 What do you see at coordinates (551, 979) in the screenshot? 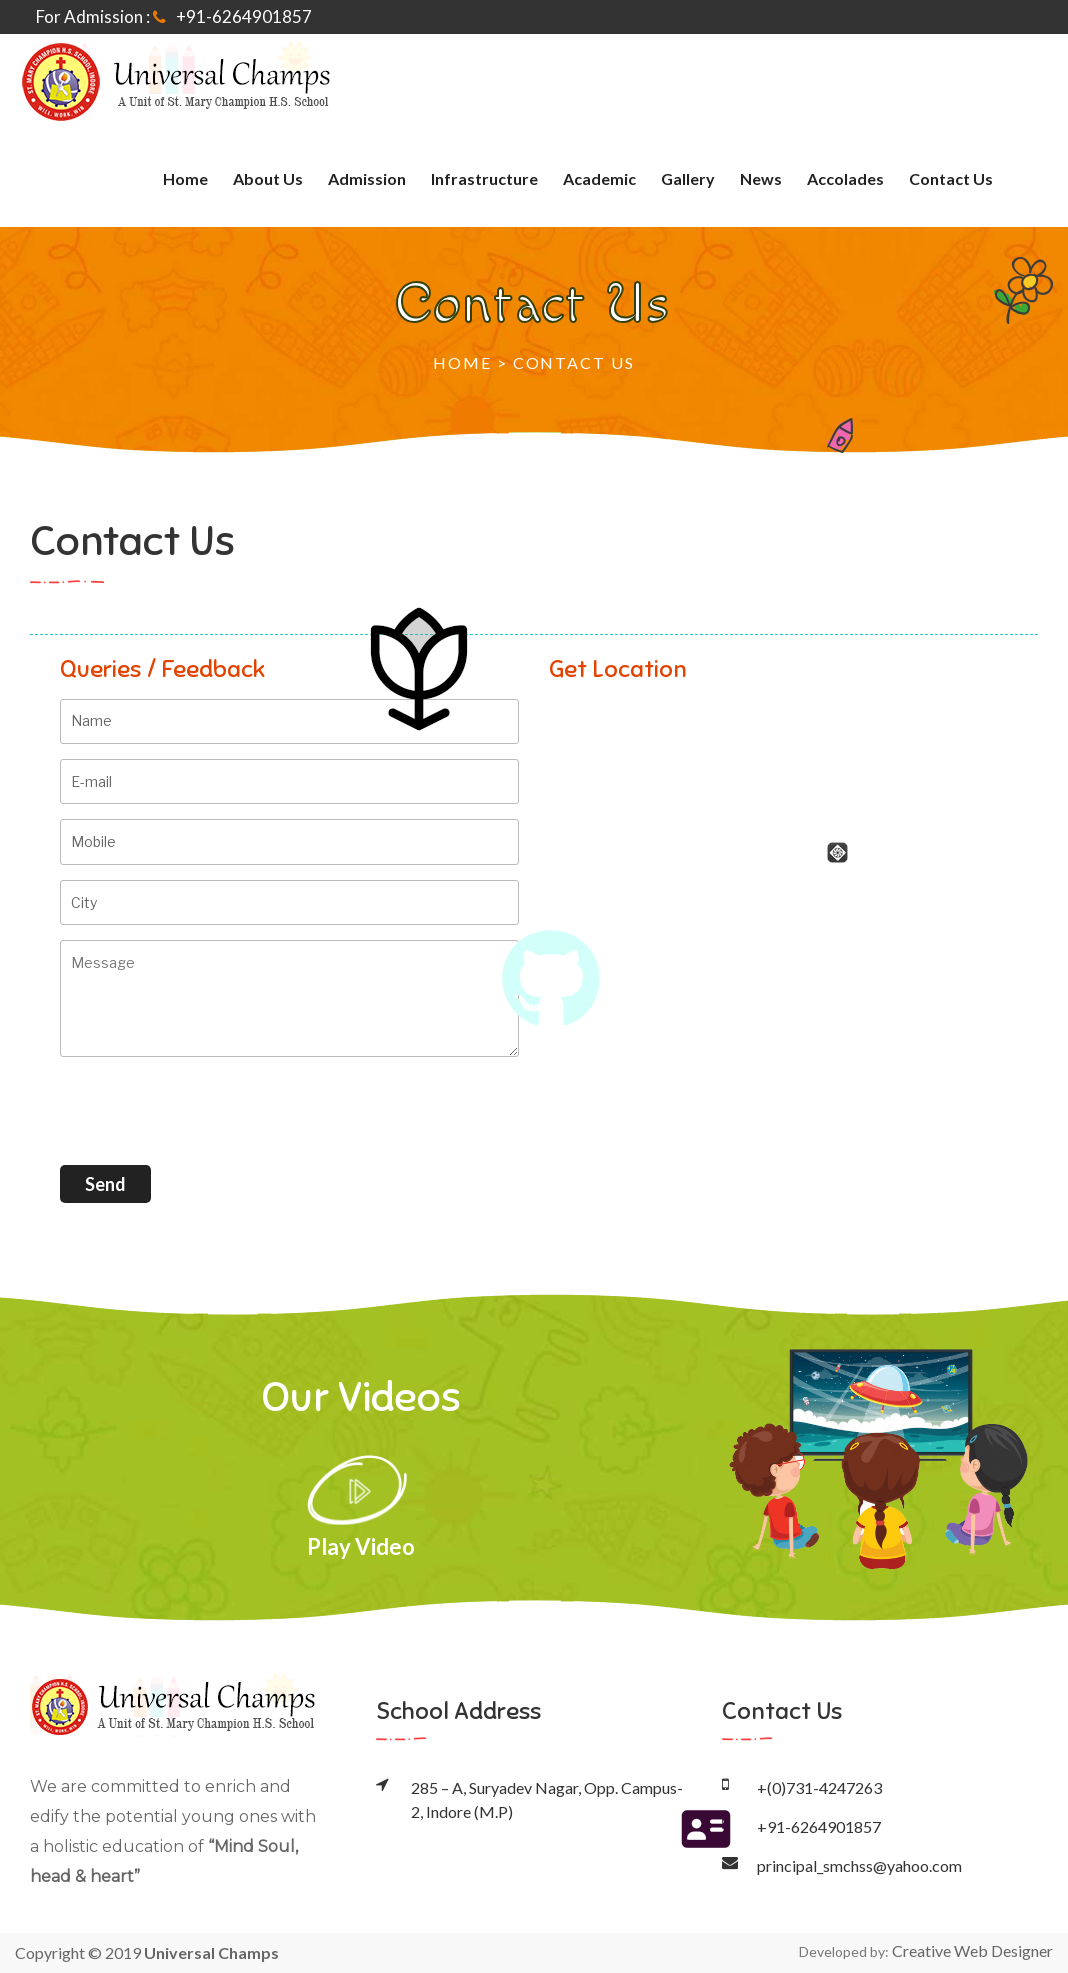
I see `link to GitHub repository` at bounding box center [551, 979].